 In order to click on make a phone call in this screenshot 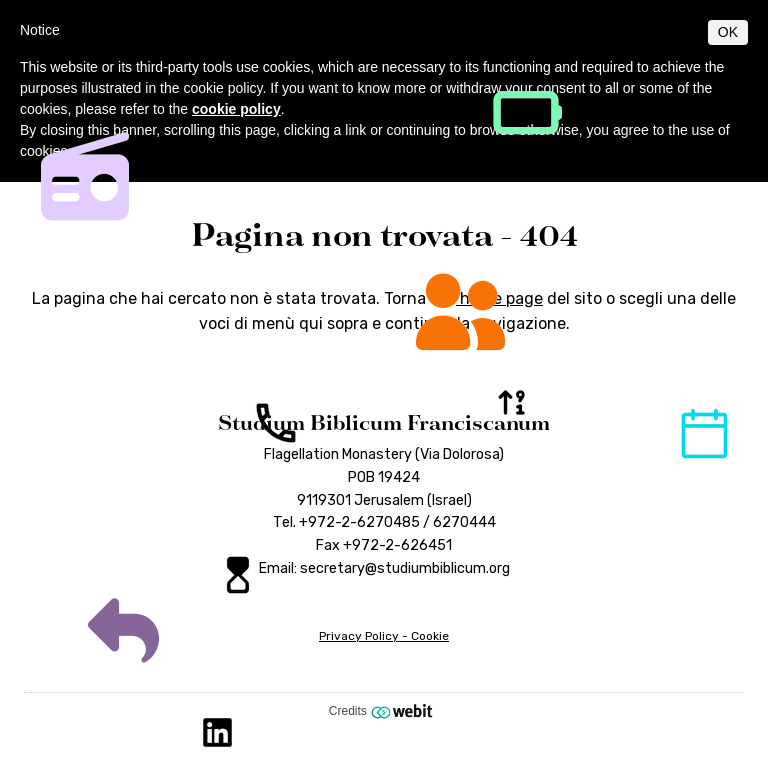, I will do `click(276, 423)`.